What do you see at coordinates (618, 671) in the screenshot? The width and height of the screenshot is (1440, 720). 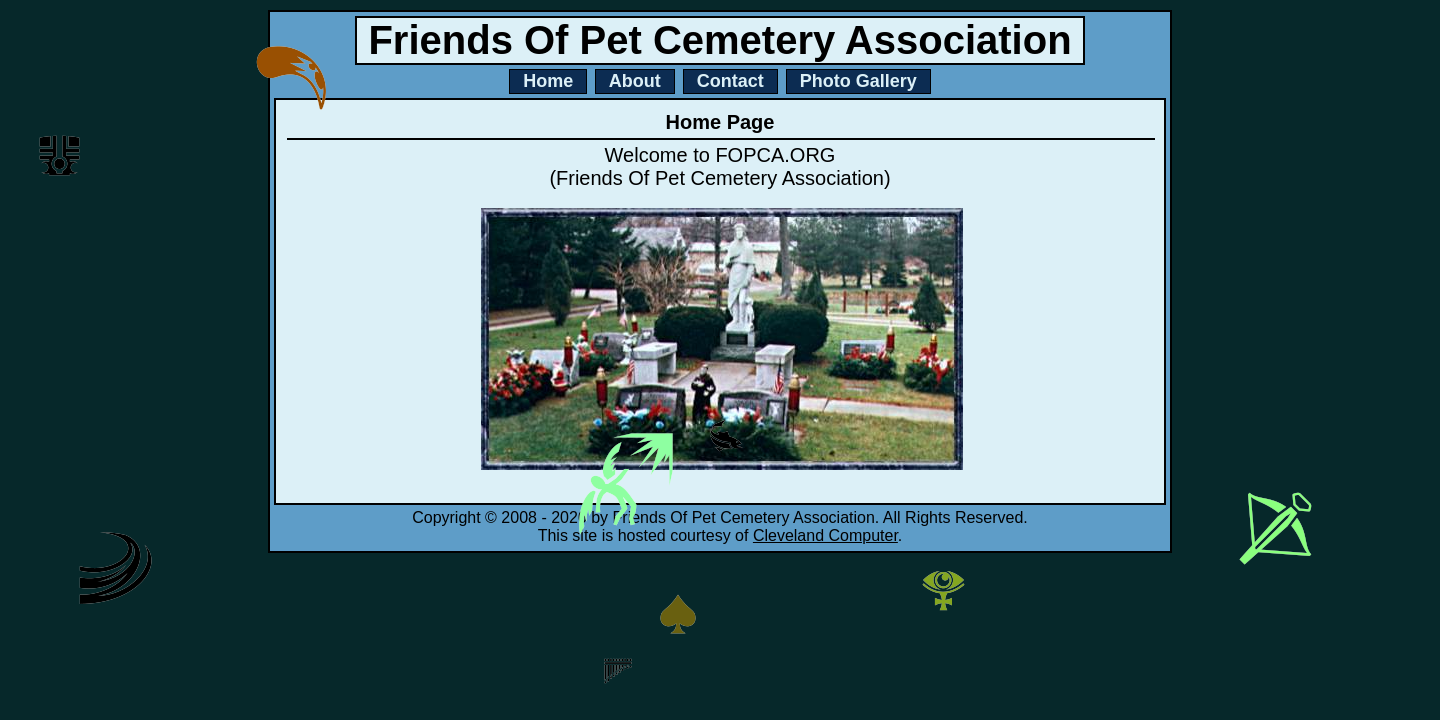 I see `access music or audio settings` at bounding box center [618, 671].